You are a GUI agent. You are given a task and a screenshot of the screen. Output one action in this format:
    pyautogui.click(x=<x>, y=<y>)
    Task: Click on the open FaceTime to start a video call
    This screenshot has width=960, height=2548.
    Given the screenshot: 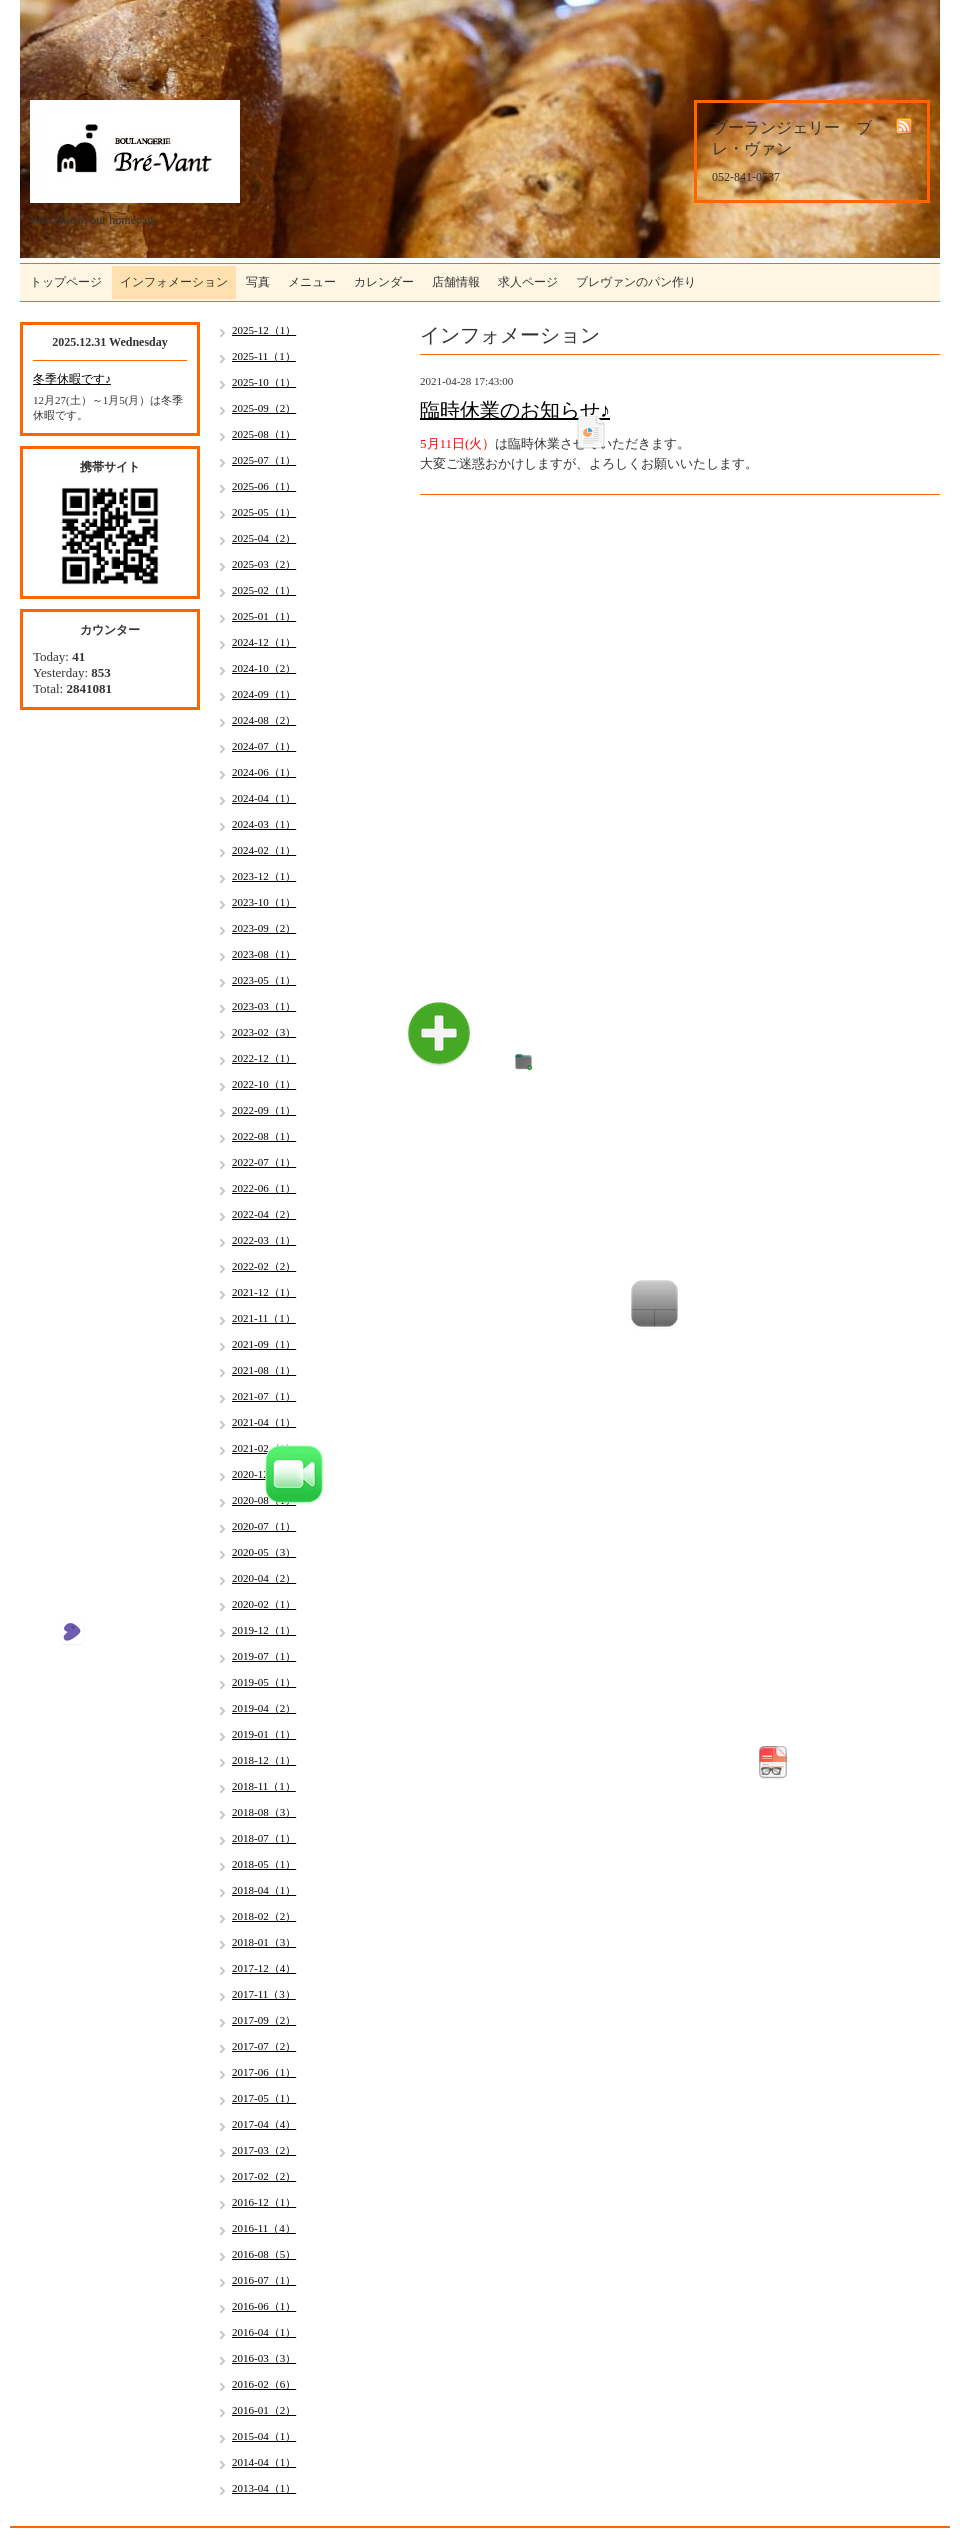 What is the action you would take?
    pyautogui.click(x=294, y=1474)
    